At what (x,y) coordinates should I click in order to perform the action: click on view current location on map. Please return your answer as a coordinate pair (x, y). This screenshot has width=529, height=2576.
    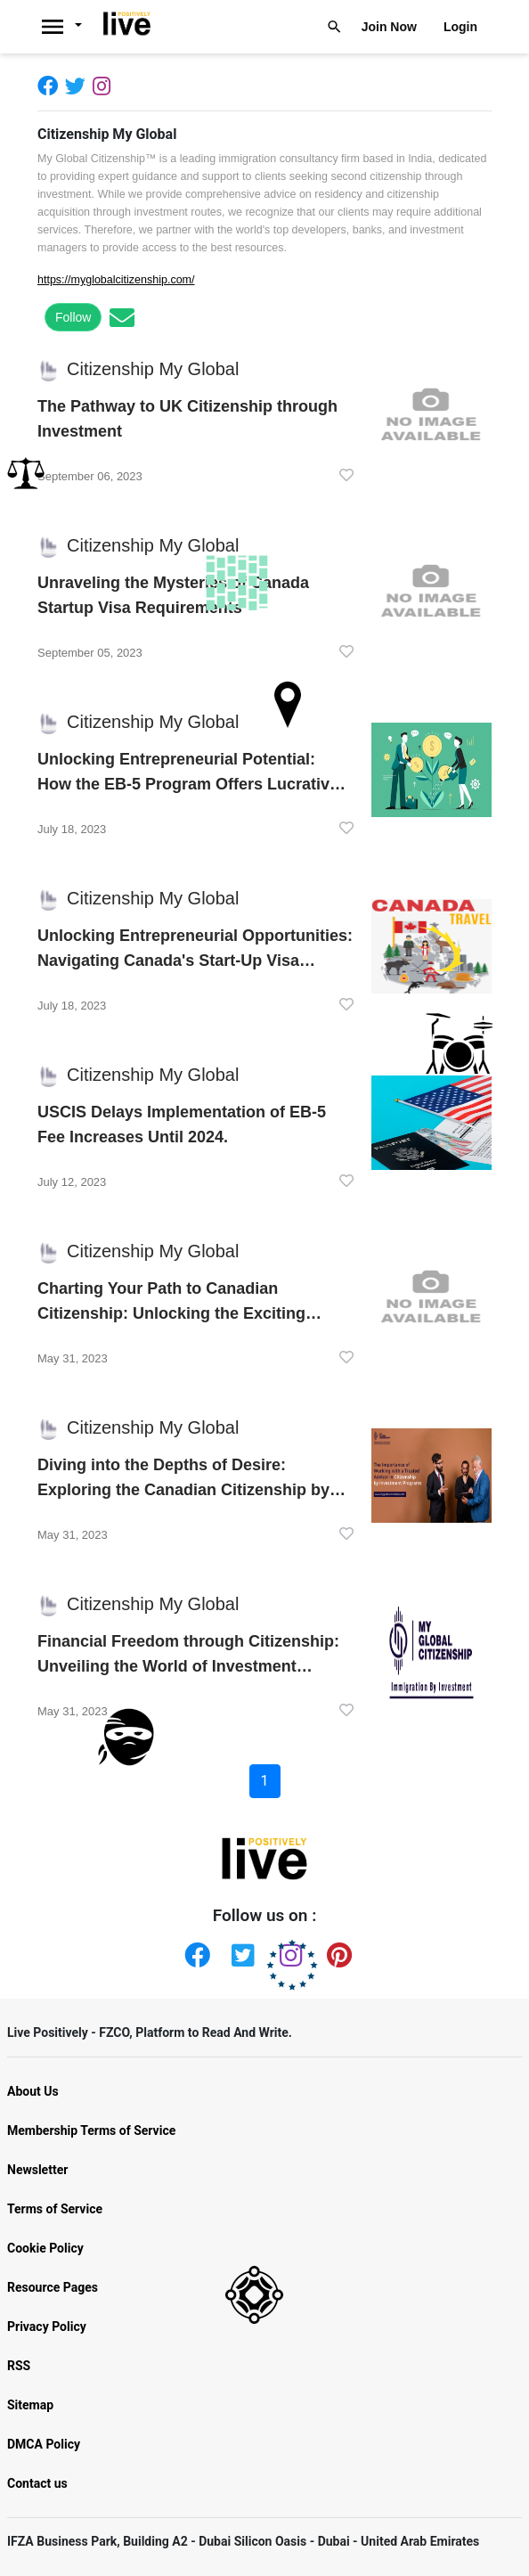
    Looking at the image, I should click on (288, 705).